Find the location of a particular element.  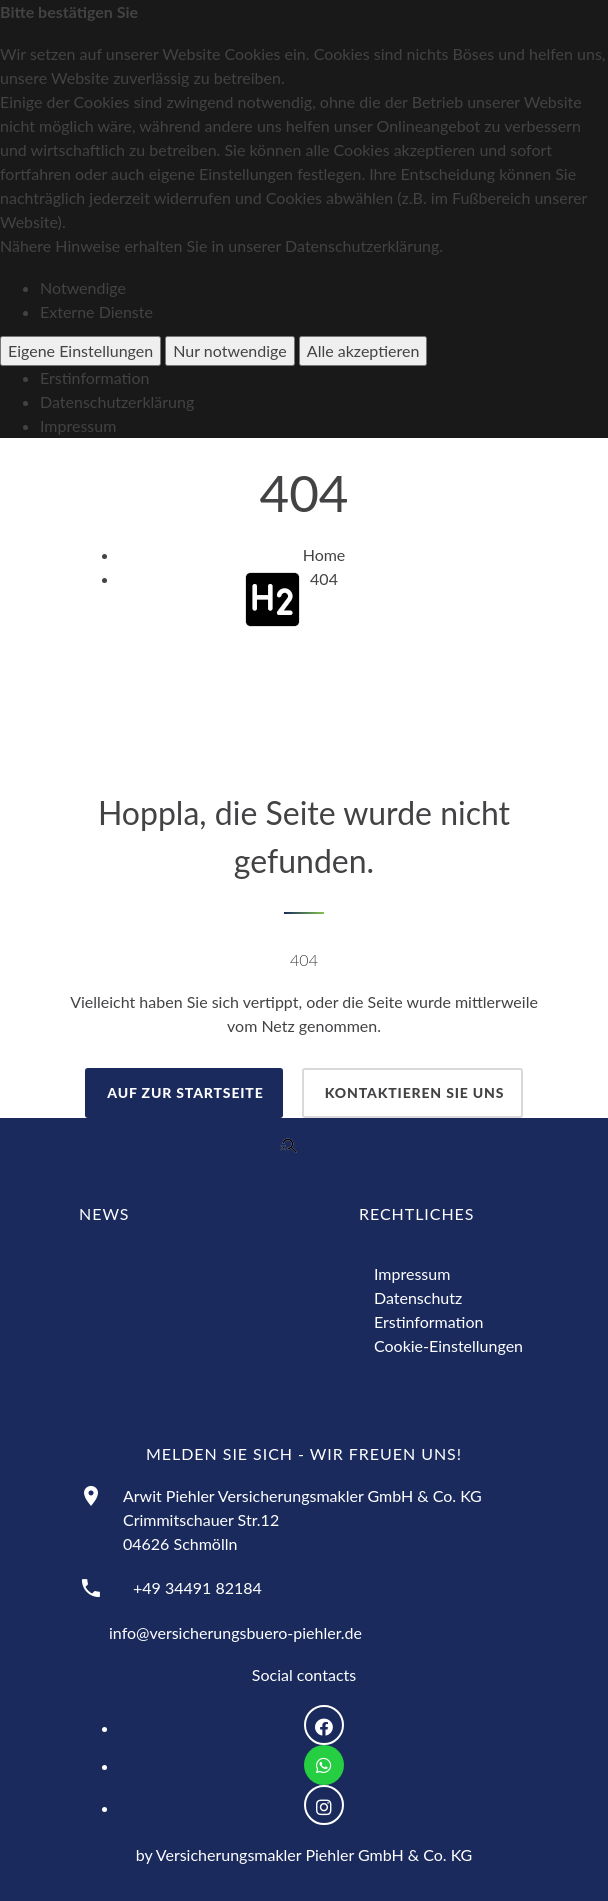

search is disabled or unavailable is located at coordinates (290, 1146).